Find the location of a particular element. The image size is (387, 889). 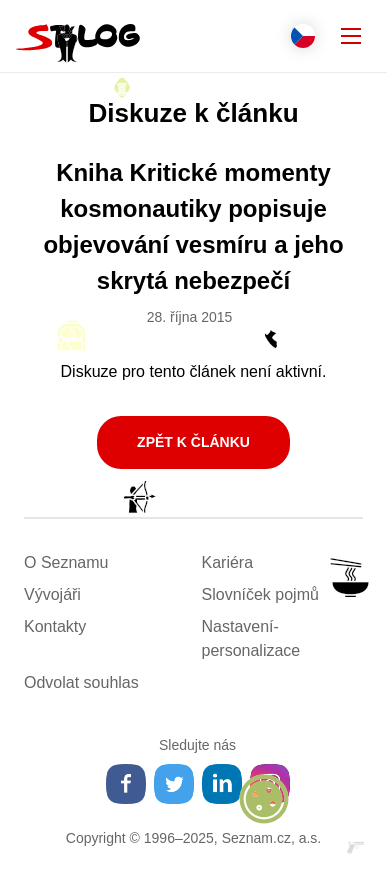

select Peru as your country or region is located at coordinates (271, 339).